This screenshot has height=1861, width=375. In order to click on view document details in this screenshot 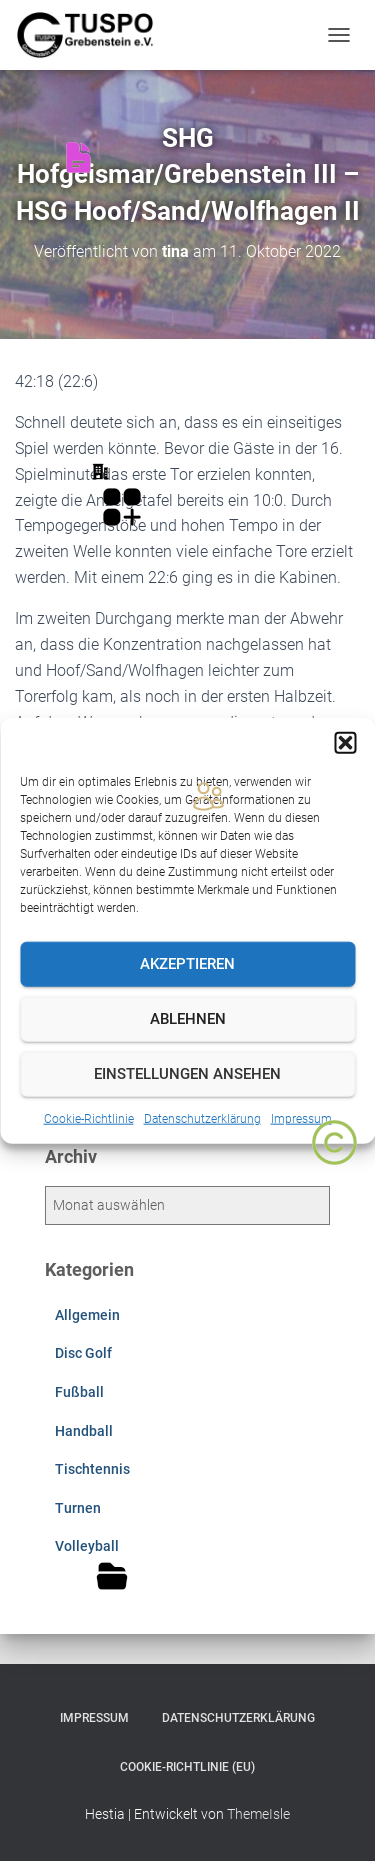, I will do `click(78, 157)`.